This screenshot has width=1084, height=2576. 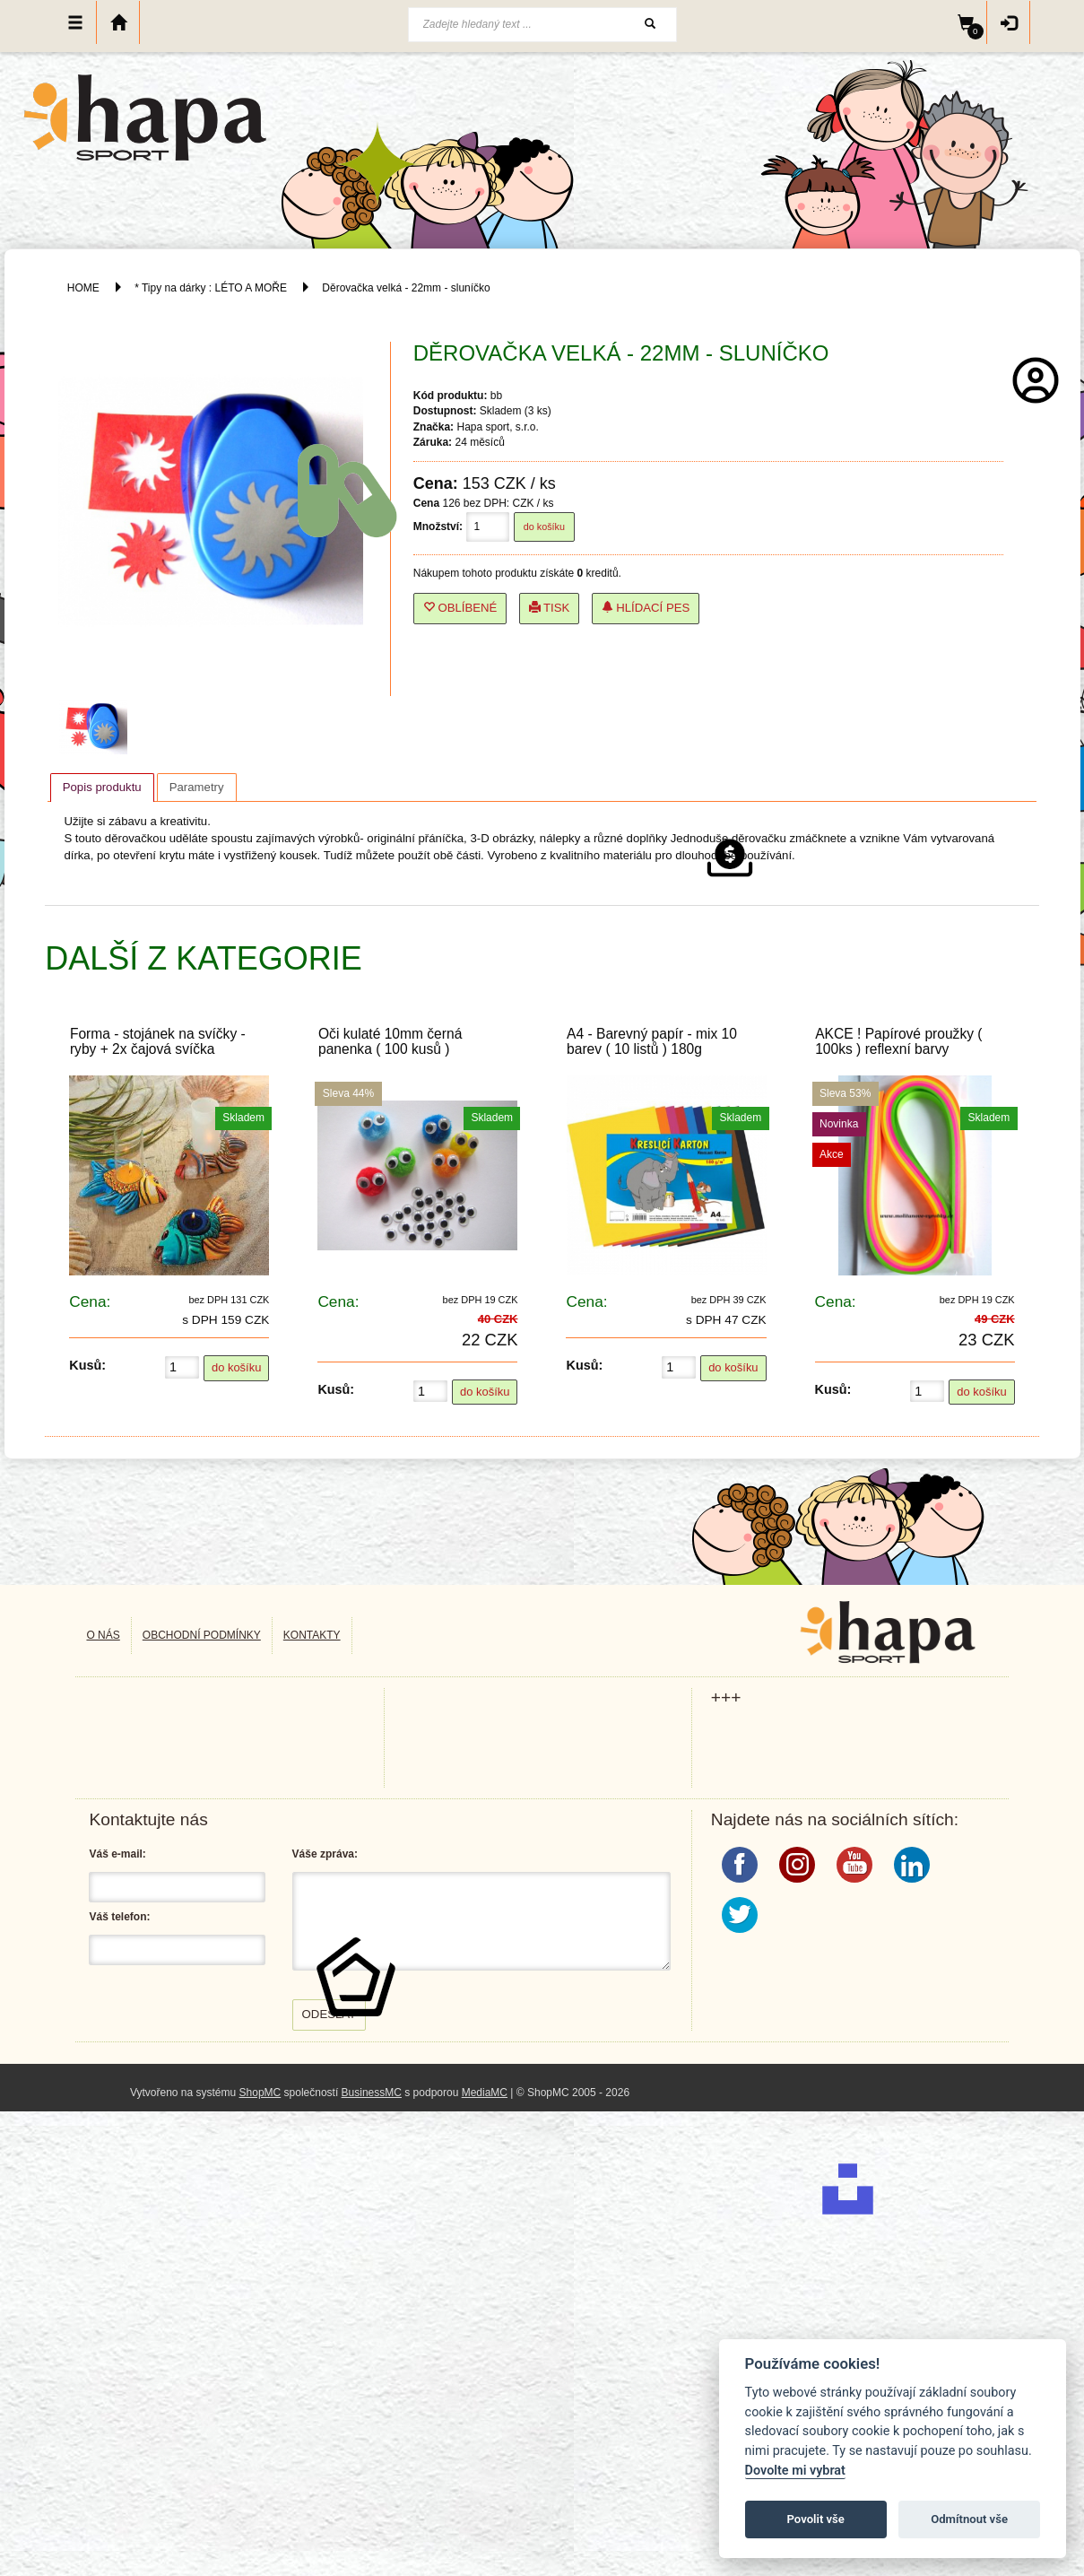 I want to click on make a donation, so click(x=730, y=857).